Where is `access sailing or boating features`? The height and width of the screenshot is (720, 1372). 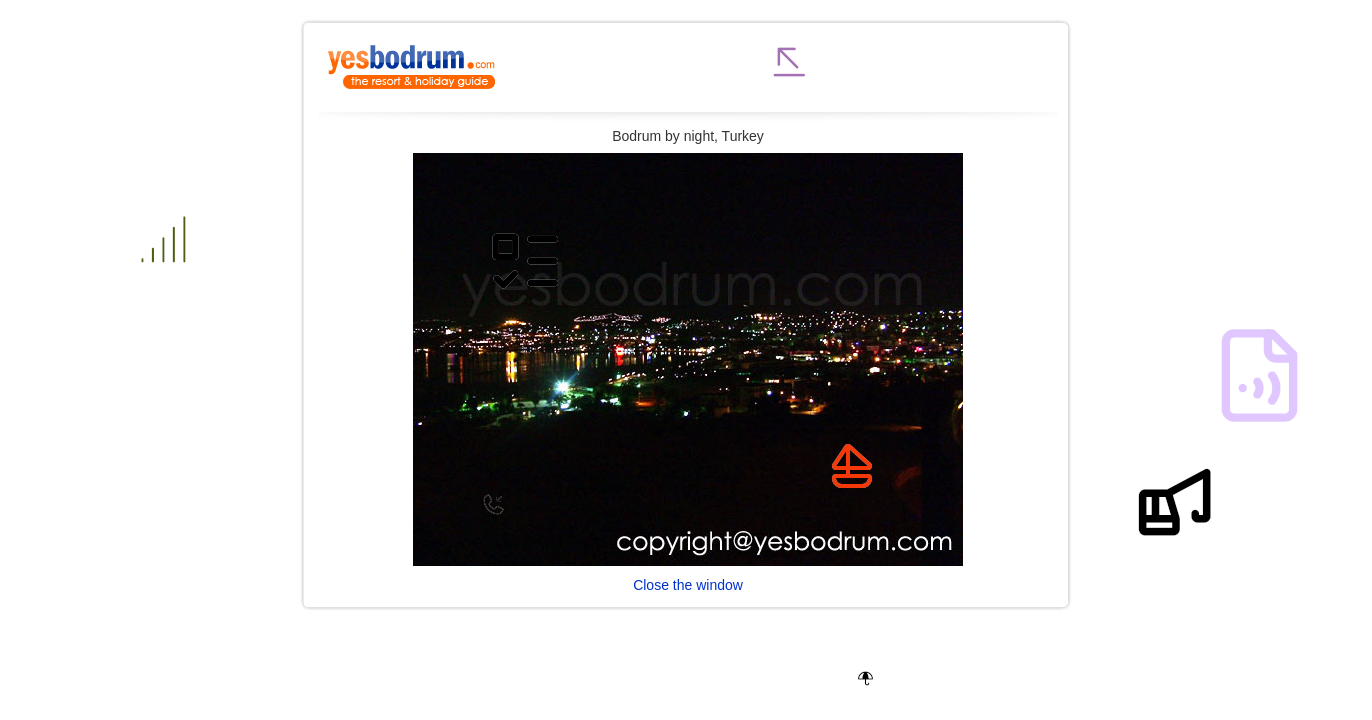
access sailing or boating features is located at coordinates (852, 466).